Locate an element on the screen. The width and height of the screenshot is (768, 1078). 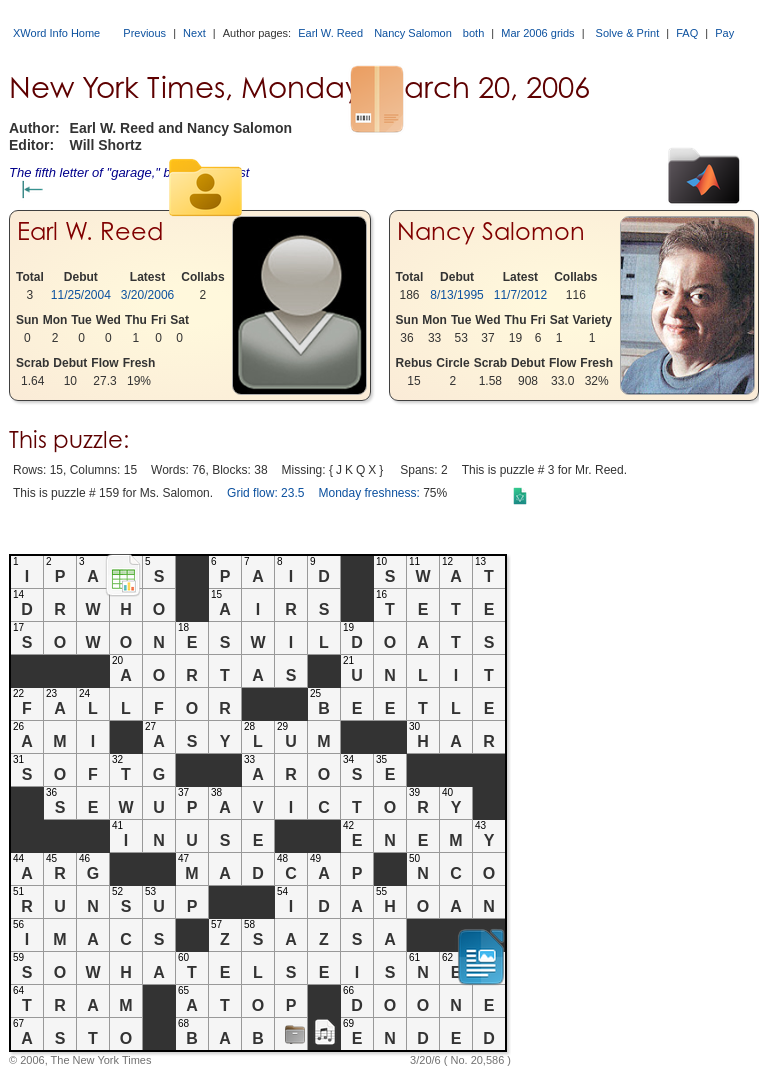
open your personal user folder is located at coordinates (205, 189).